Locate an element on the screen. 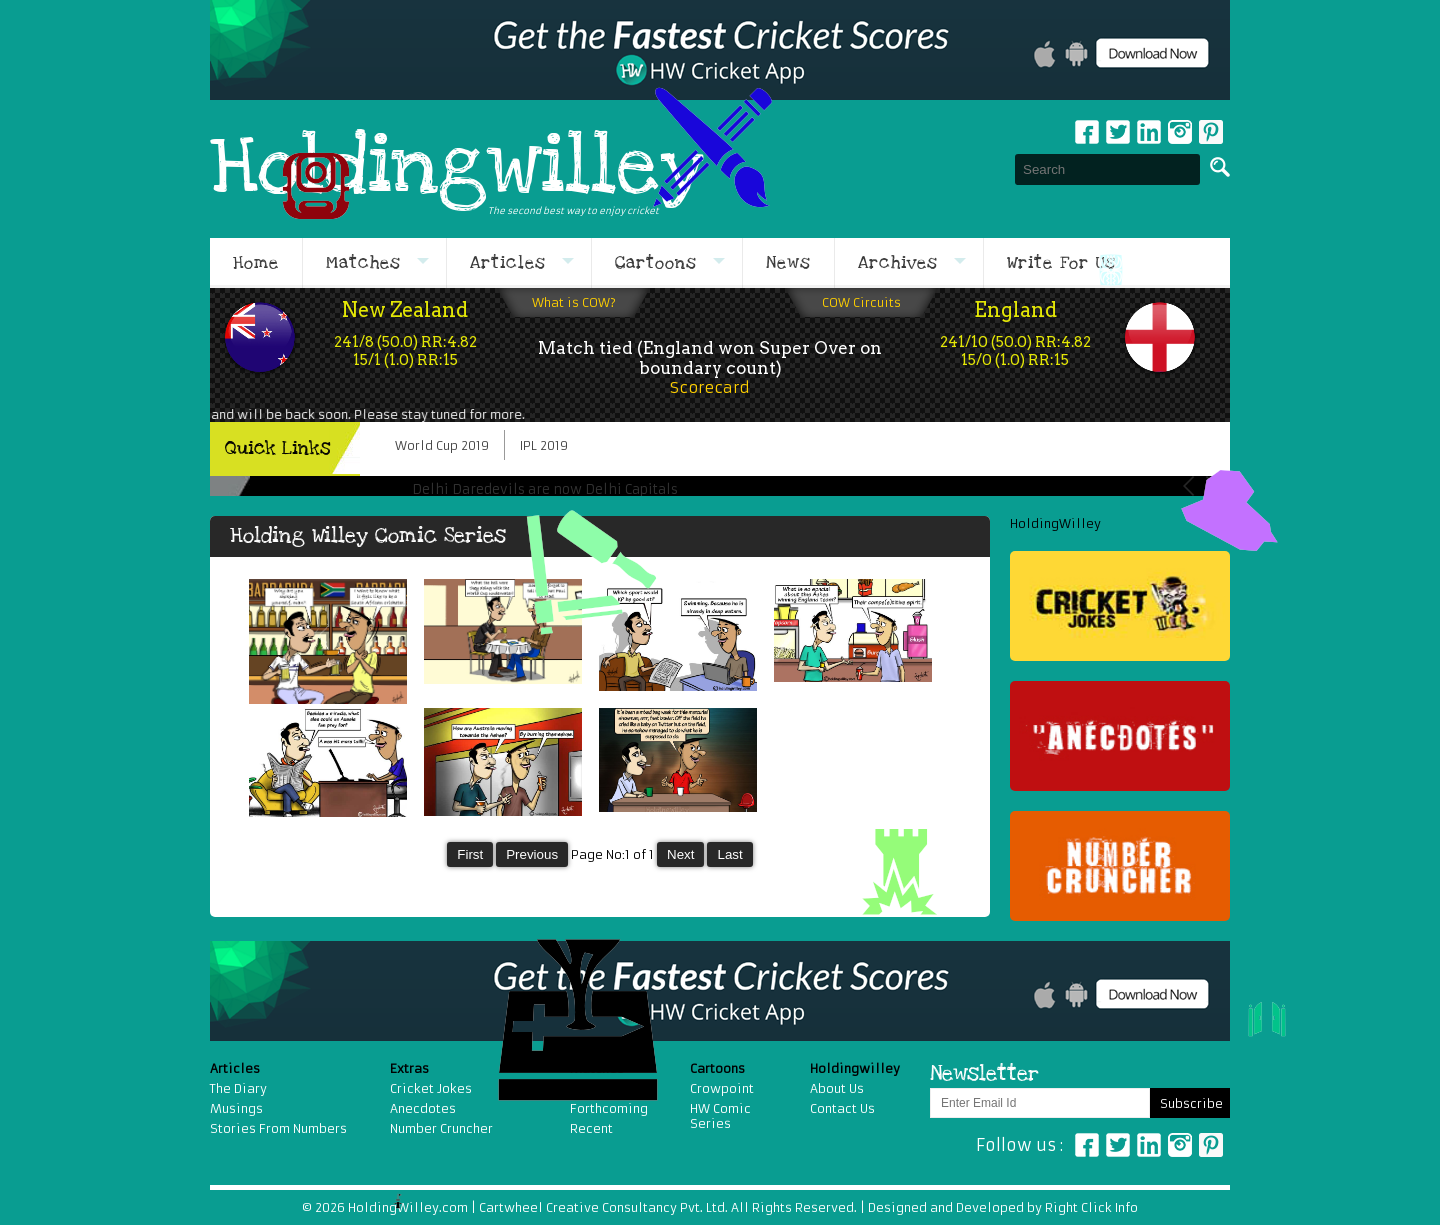  open camera or photo capture mode is located at coordinates (316, 186).